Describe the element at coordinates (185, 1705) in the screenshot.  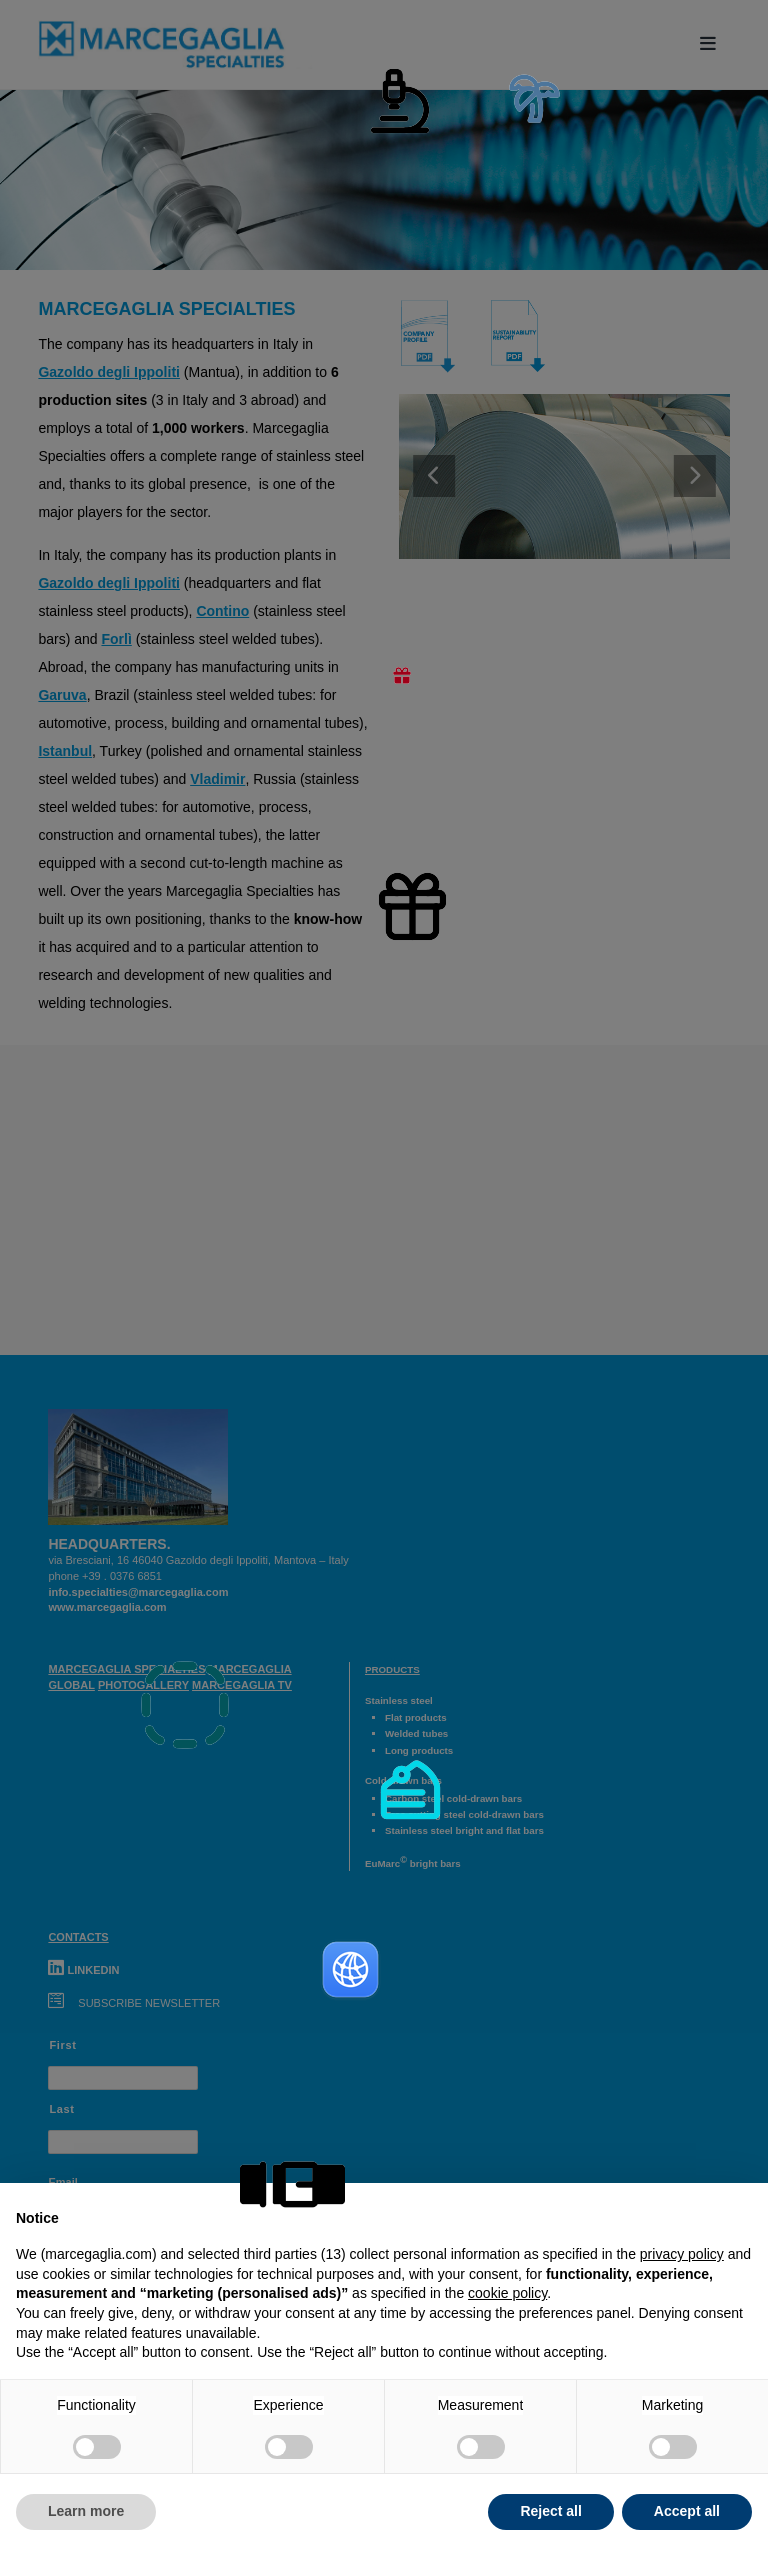
I see `select or crop area with rounded corners` at that location.